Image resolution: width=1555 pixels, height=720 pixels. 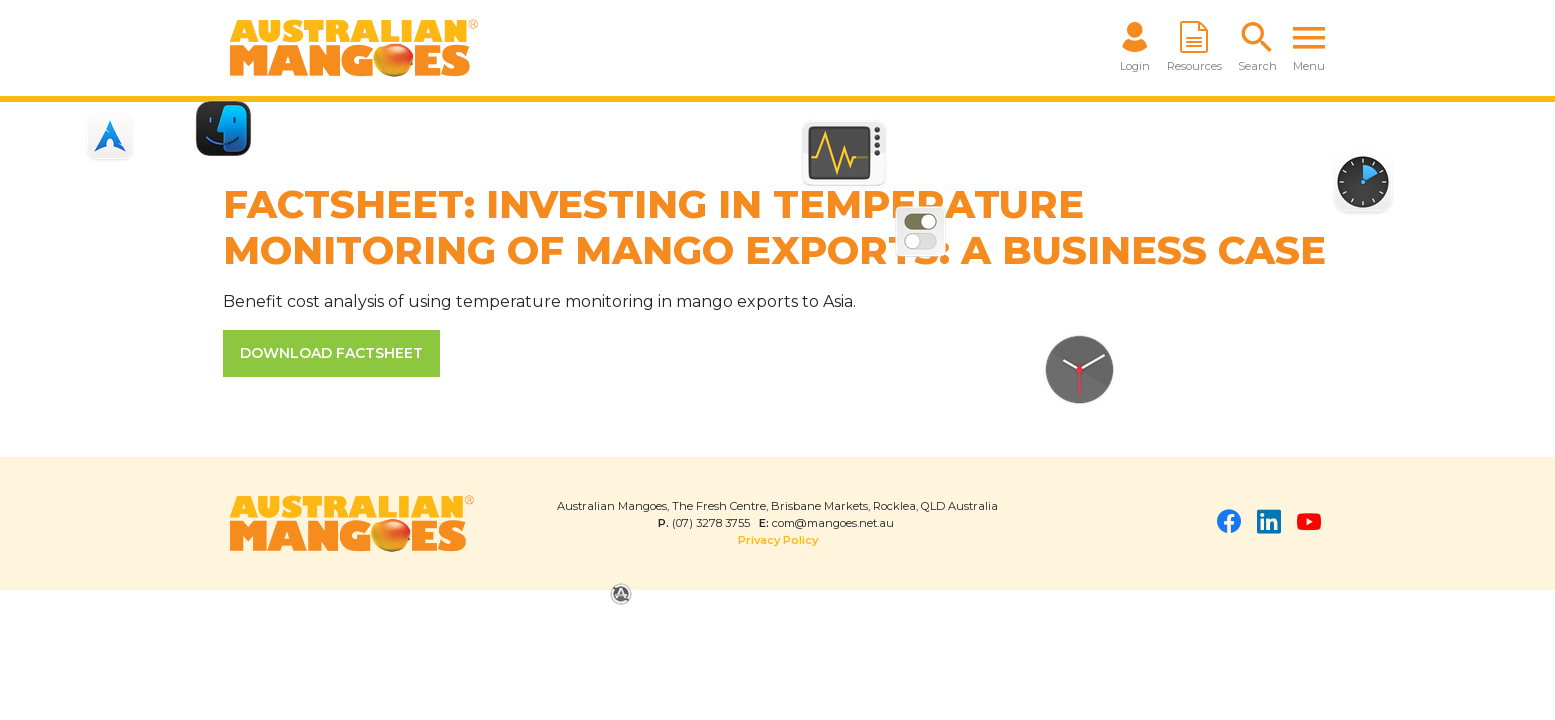 What do you see at coordinates (920, 231) in the screenshot?
I see `open desktop preferences or settings` at bounding box center [920, 231].